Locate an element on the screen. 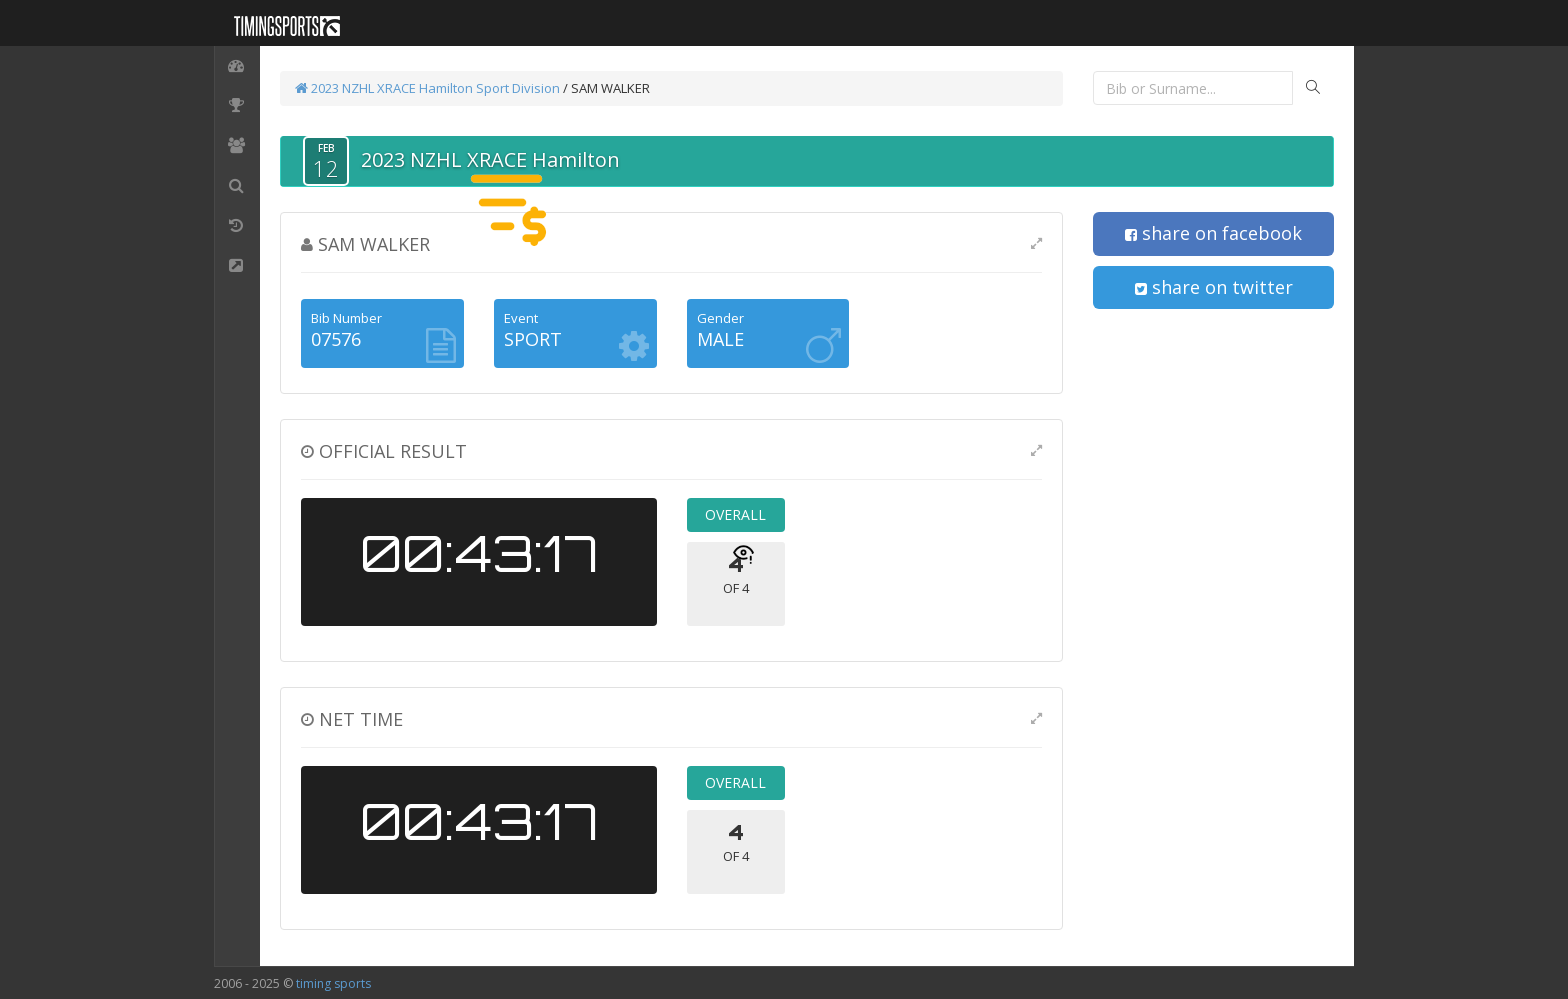  view alert or warning details is located at coordinates (743, 552).